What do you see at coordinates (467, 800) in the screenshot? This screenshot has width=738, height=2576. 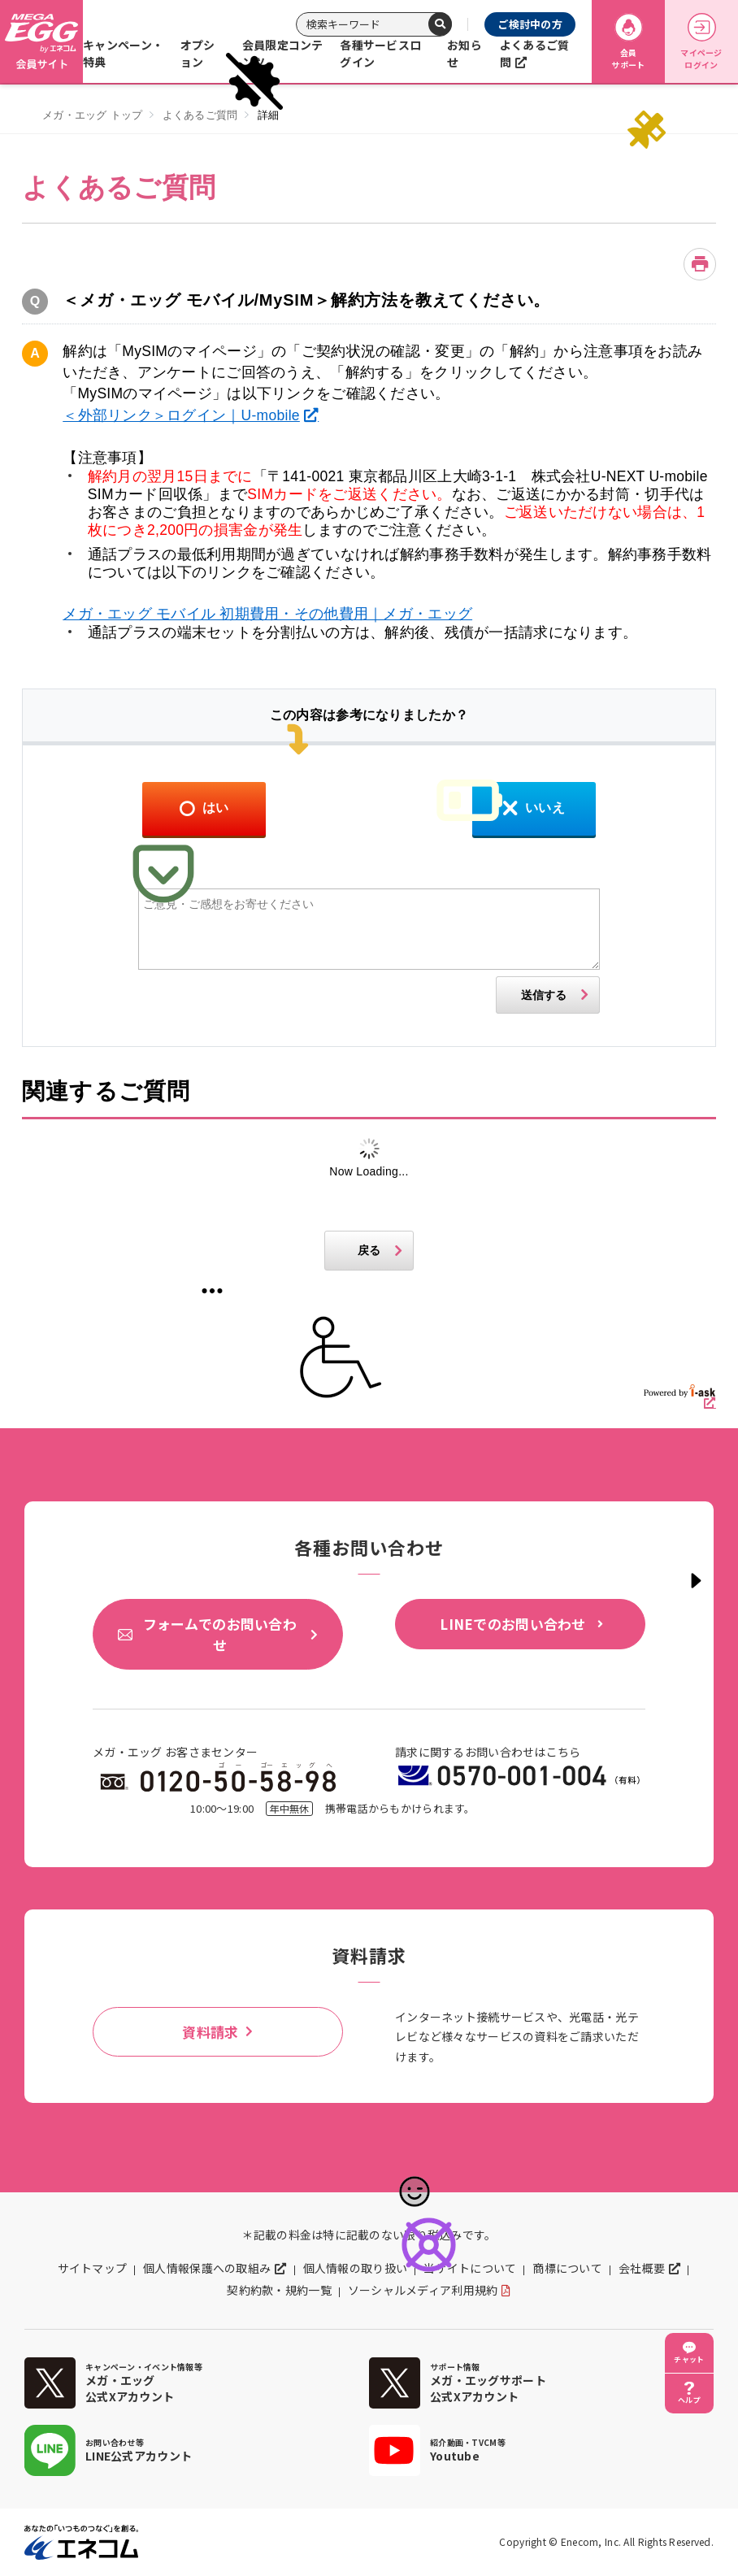 I see `indicates low battery level` at bounding box center [467, 800].